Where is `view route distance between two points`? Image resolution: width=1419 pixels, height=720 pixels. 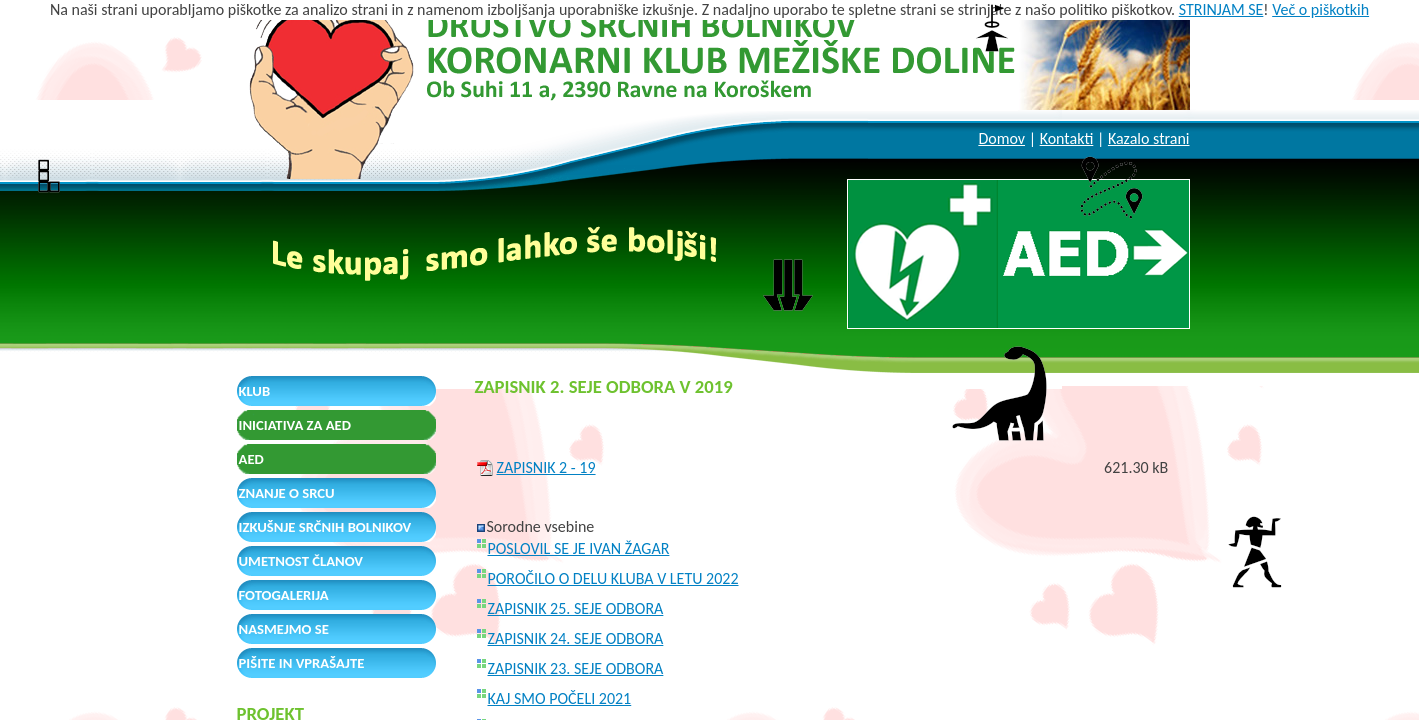
view route distance between two points is located at coordinates (1111, 187).